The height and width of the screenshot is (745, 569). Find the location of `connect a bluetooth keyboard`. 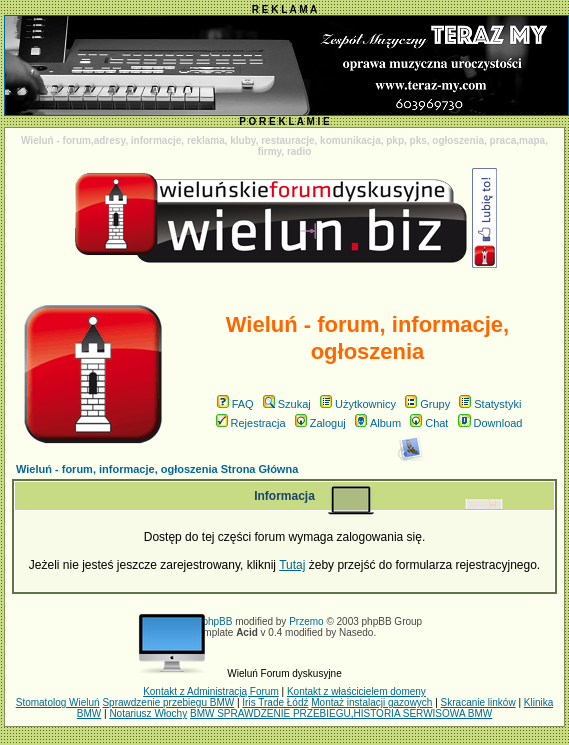

connect a bluetooth keyboard is located at coordinates (484, 504).